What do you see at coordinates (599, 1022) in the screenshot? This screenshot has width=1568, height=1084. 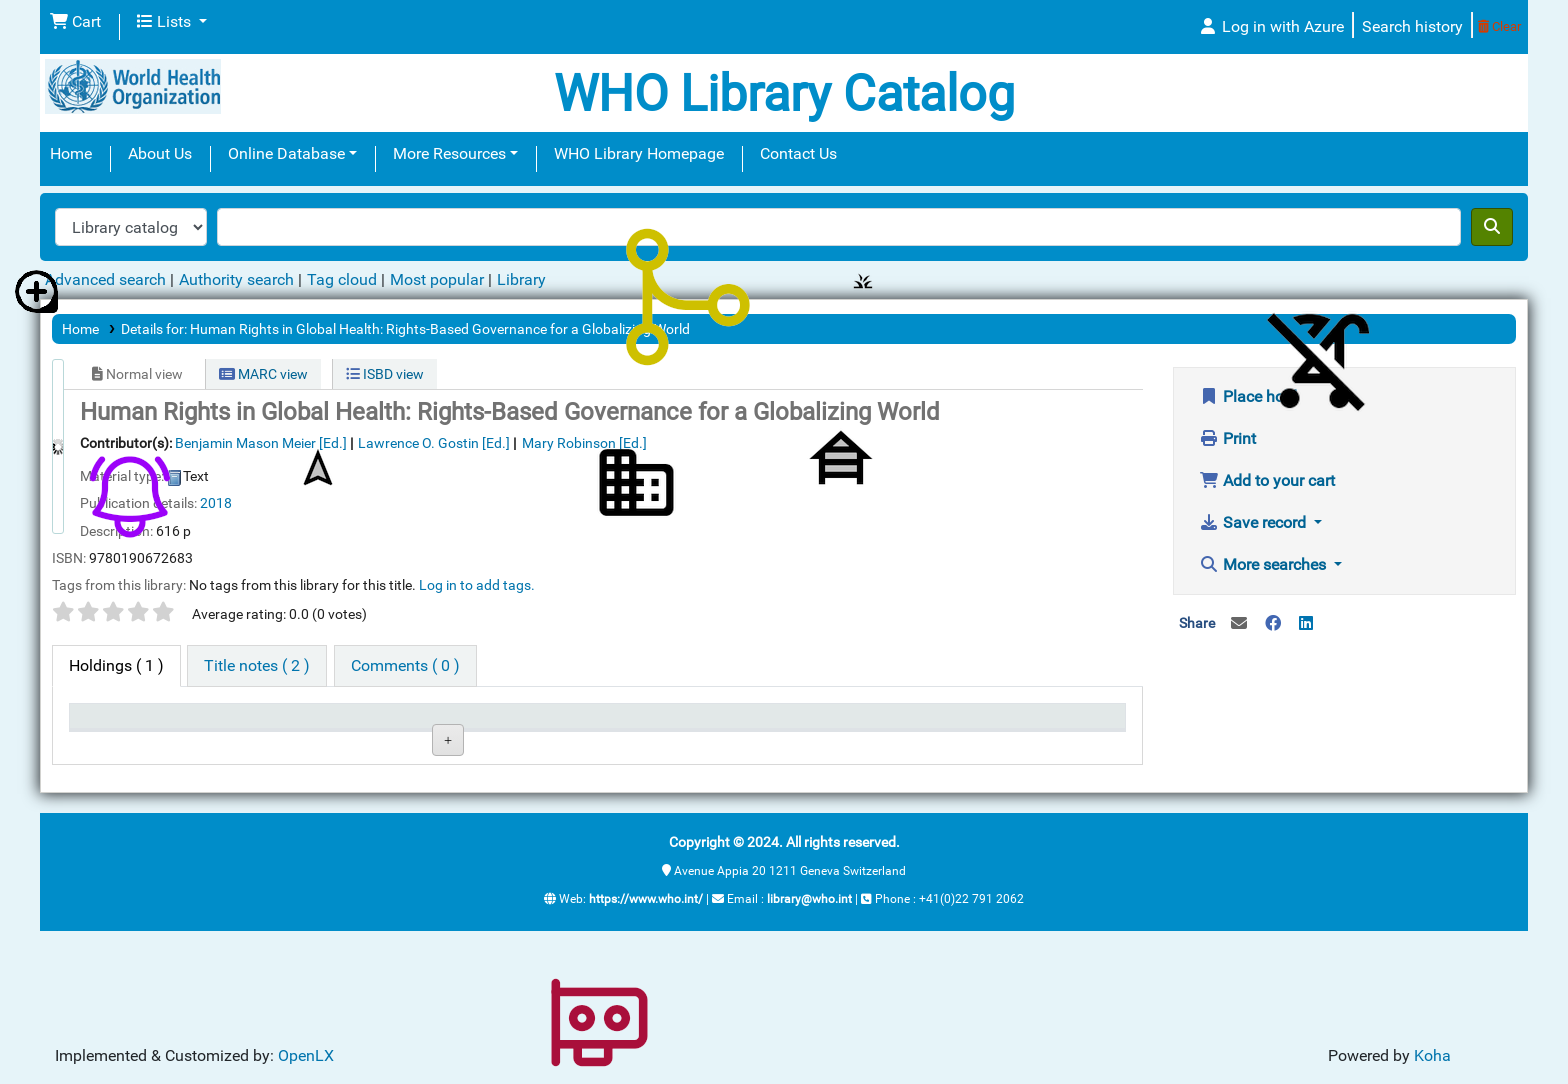 I see `view graphics card or GPU information` at bounding box center [599, 1022].